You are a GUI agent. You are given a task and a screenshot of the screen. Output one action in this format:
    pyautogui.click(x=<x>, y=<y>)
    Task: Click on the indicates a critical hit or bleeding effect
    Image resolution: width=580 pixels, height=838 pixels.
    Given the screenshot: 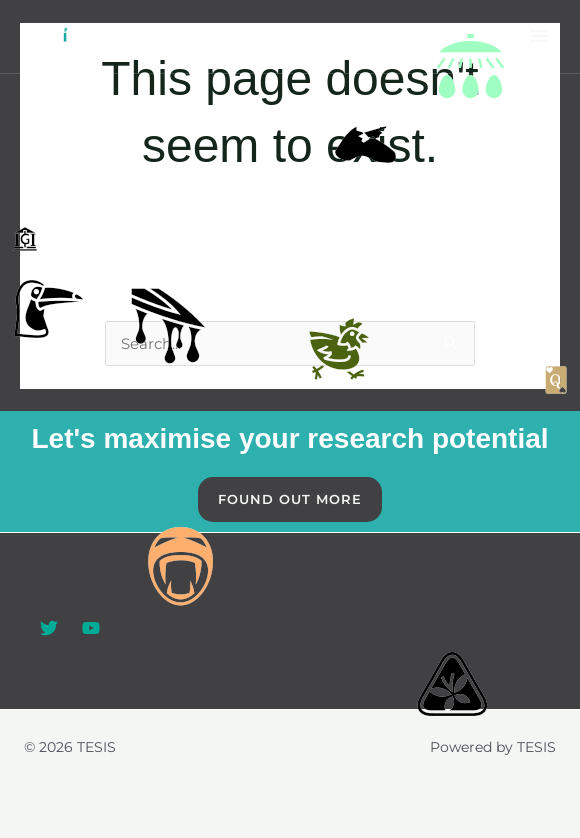 What is the action you would take?
    pyautogui.click(x=168, y=325)
    